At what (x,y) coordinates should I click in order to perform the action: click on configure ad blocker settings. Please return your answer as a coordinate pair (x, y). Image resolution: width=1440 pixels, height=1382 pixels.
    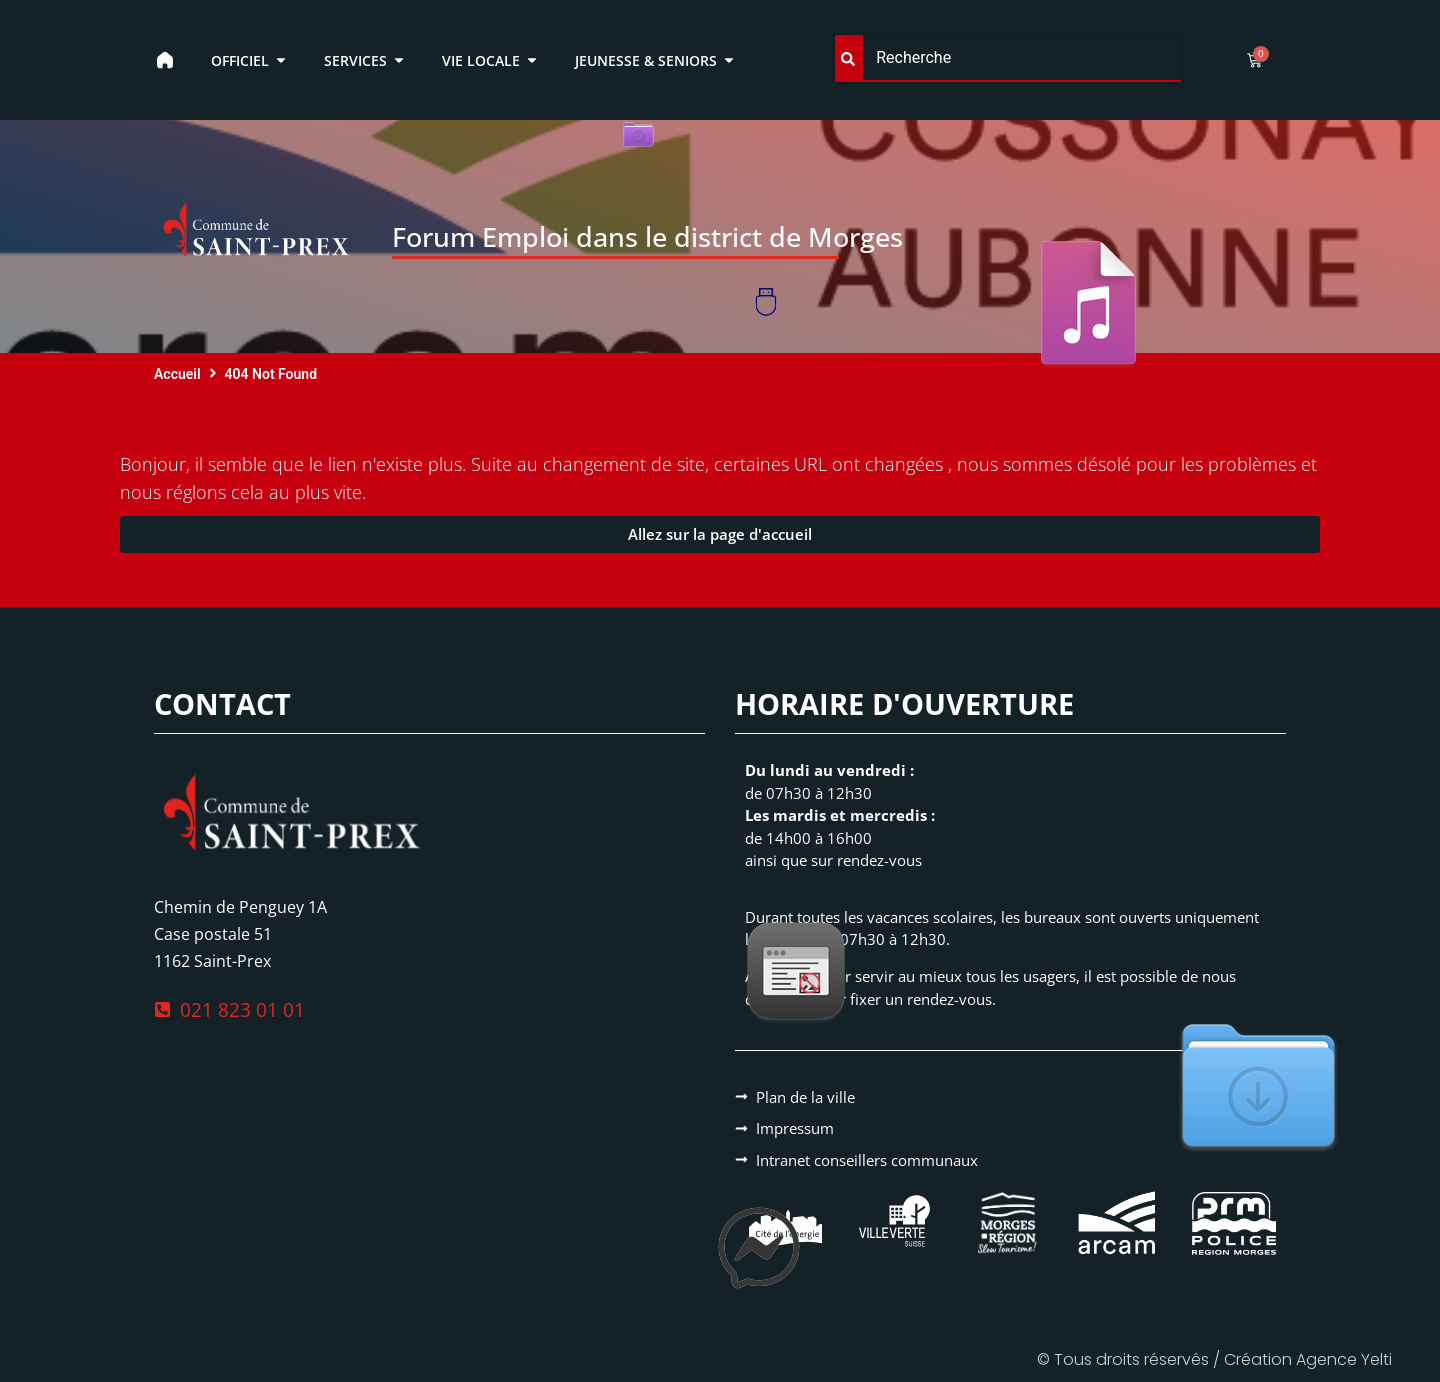
    Looking at the image, I should click on (796, 971).